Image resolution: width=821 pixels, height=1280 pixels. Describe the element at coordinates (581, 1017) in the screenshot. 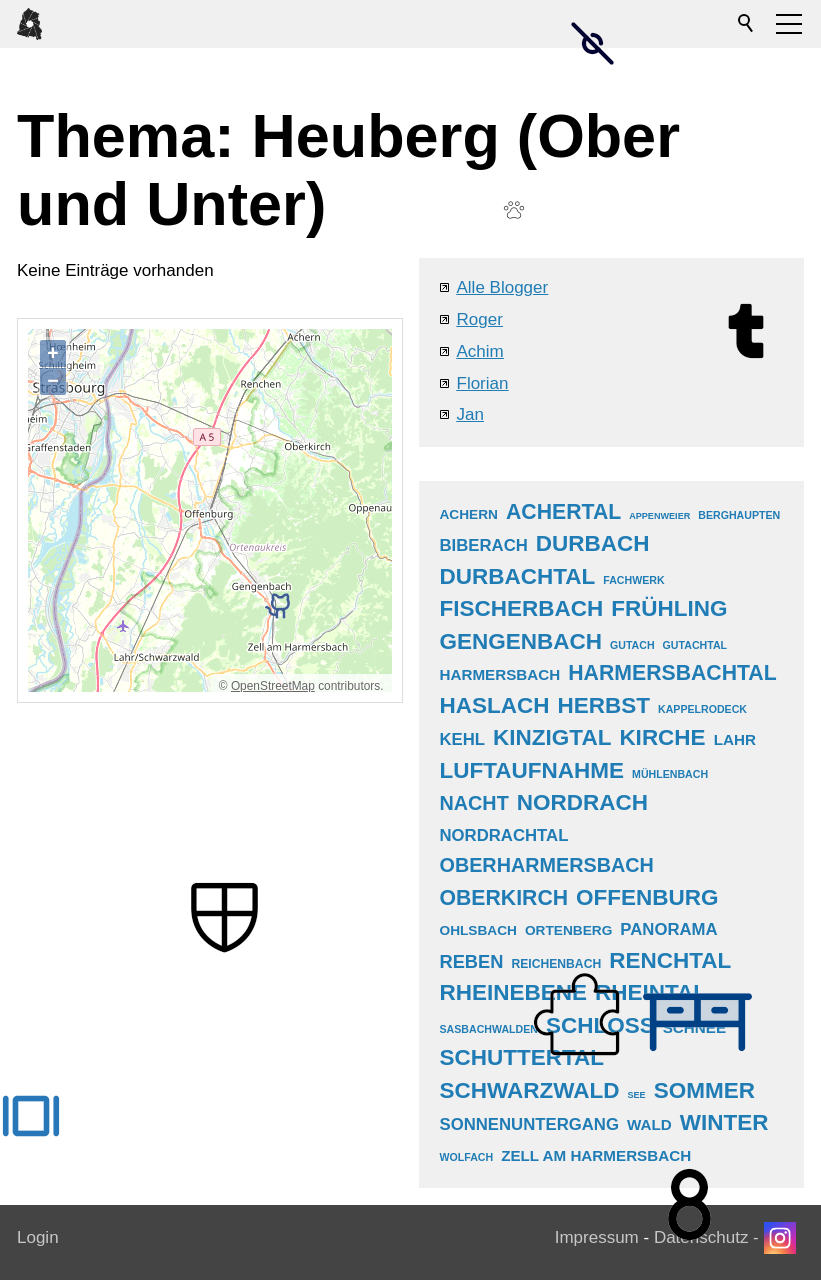

I see `access plugins or extensions` at that location.